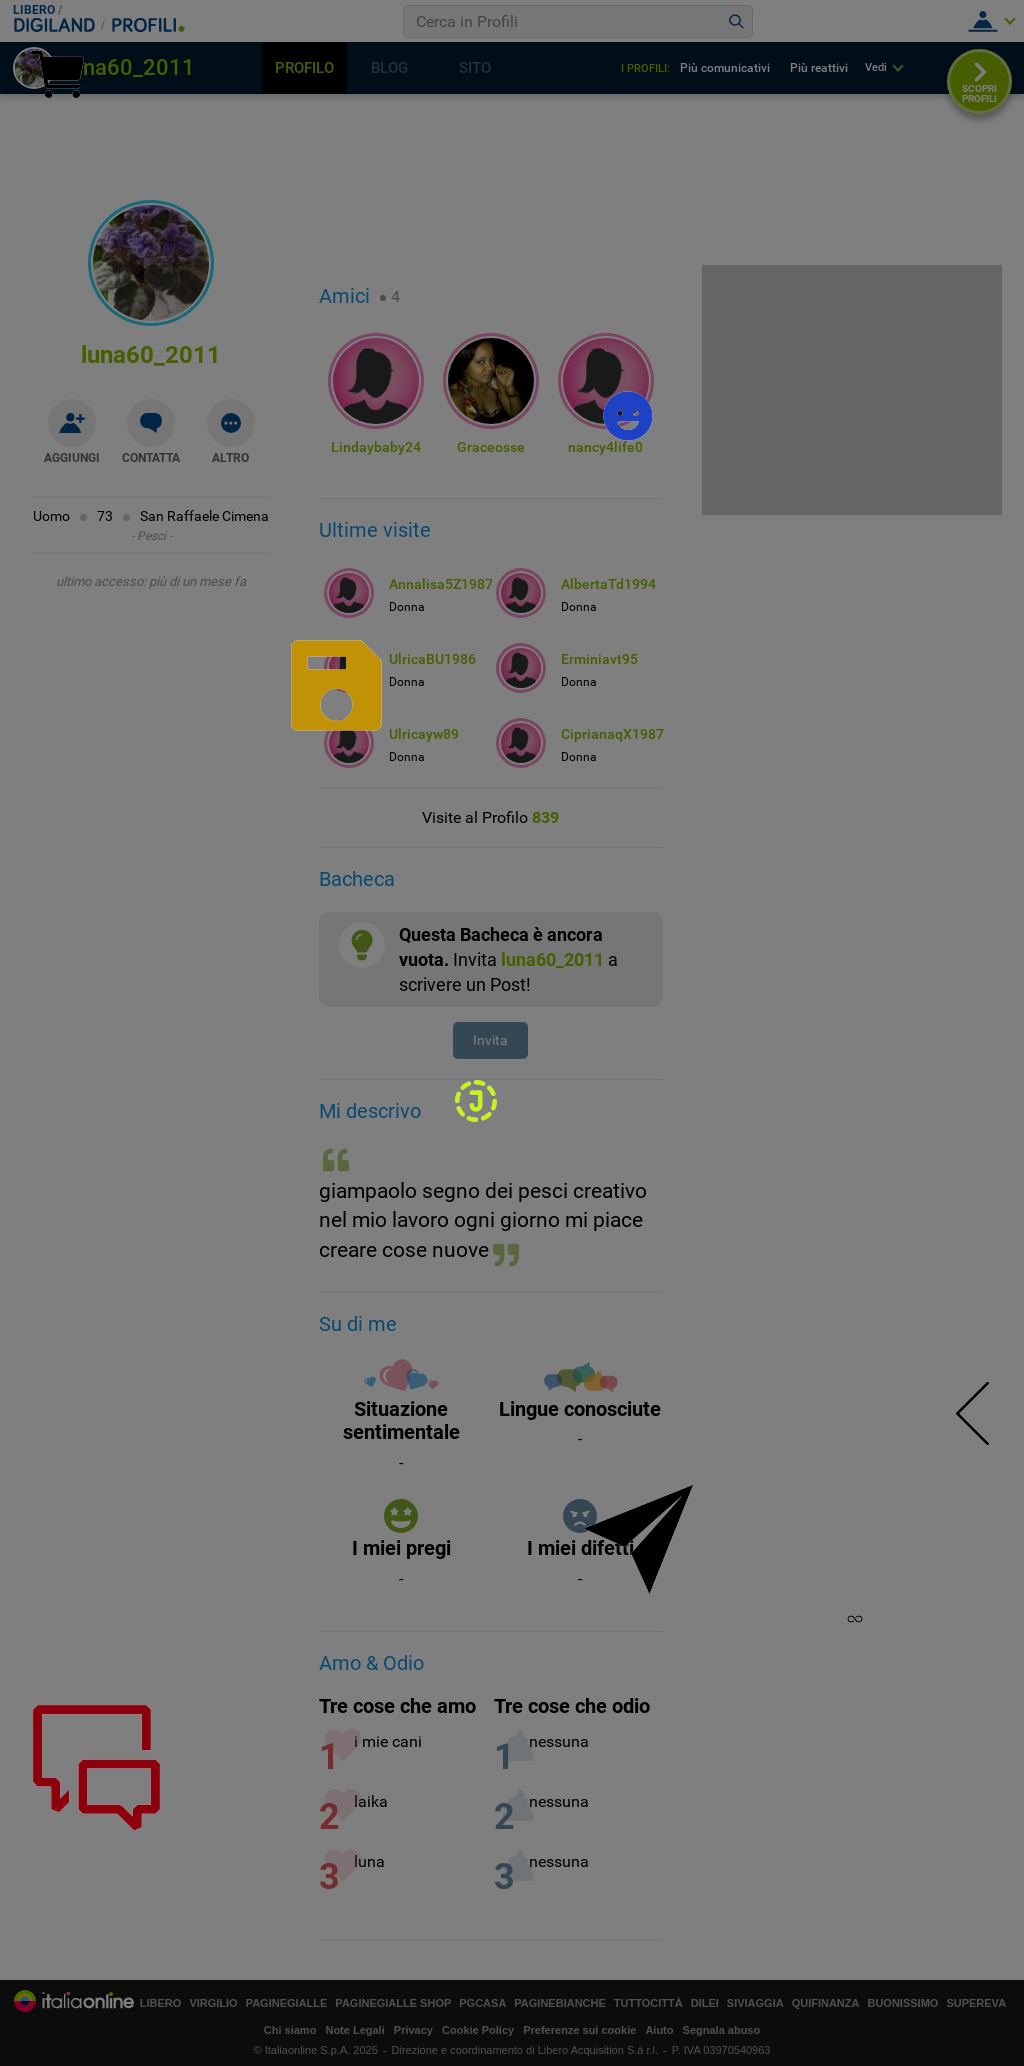 Image resolution: width=1024 pixels, height=2066 pixels. Describe the element at coordinates (58, 74) in the screenshot. I see `view your shopping cart` at that location.